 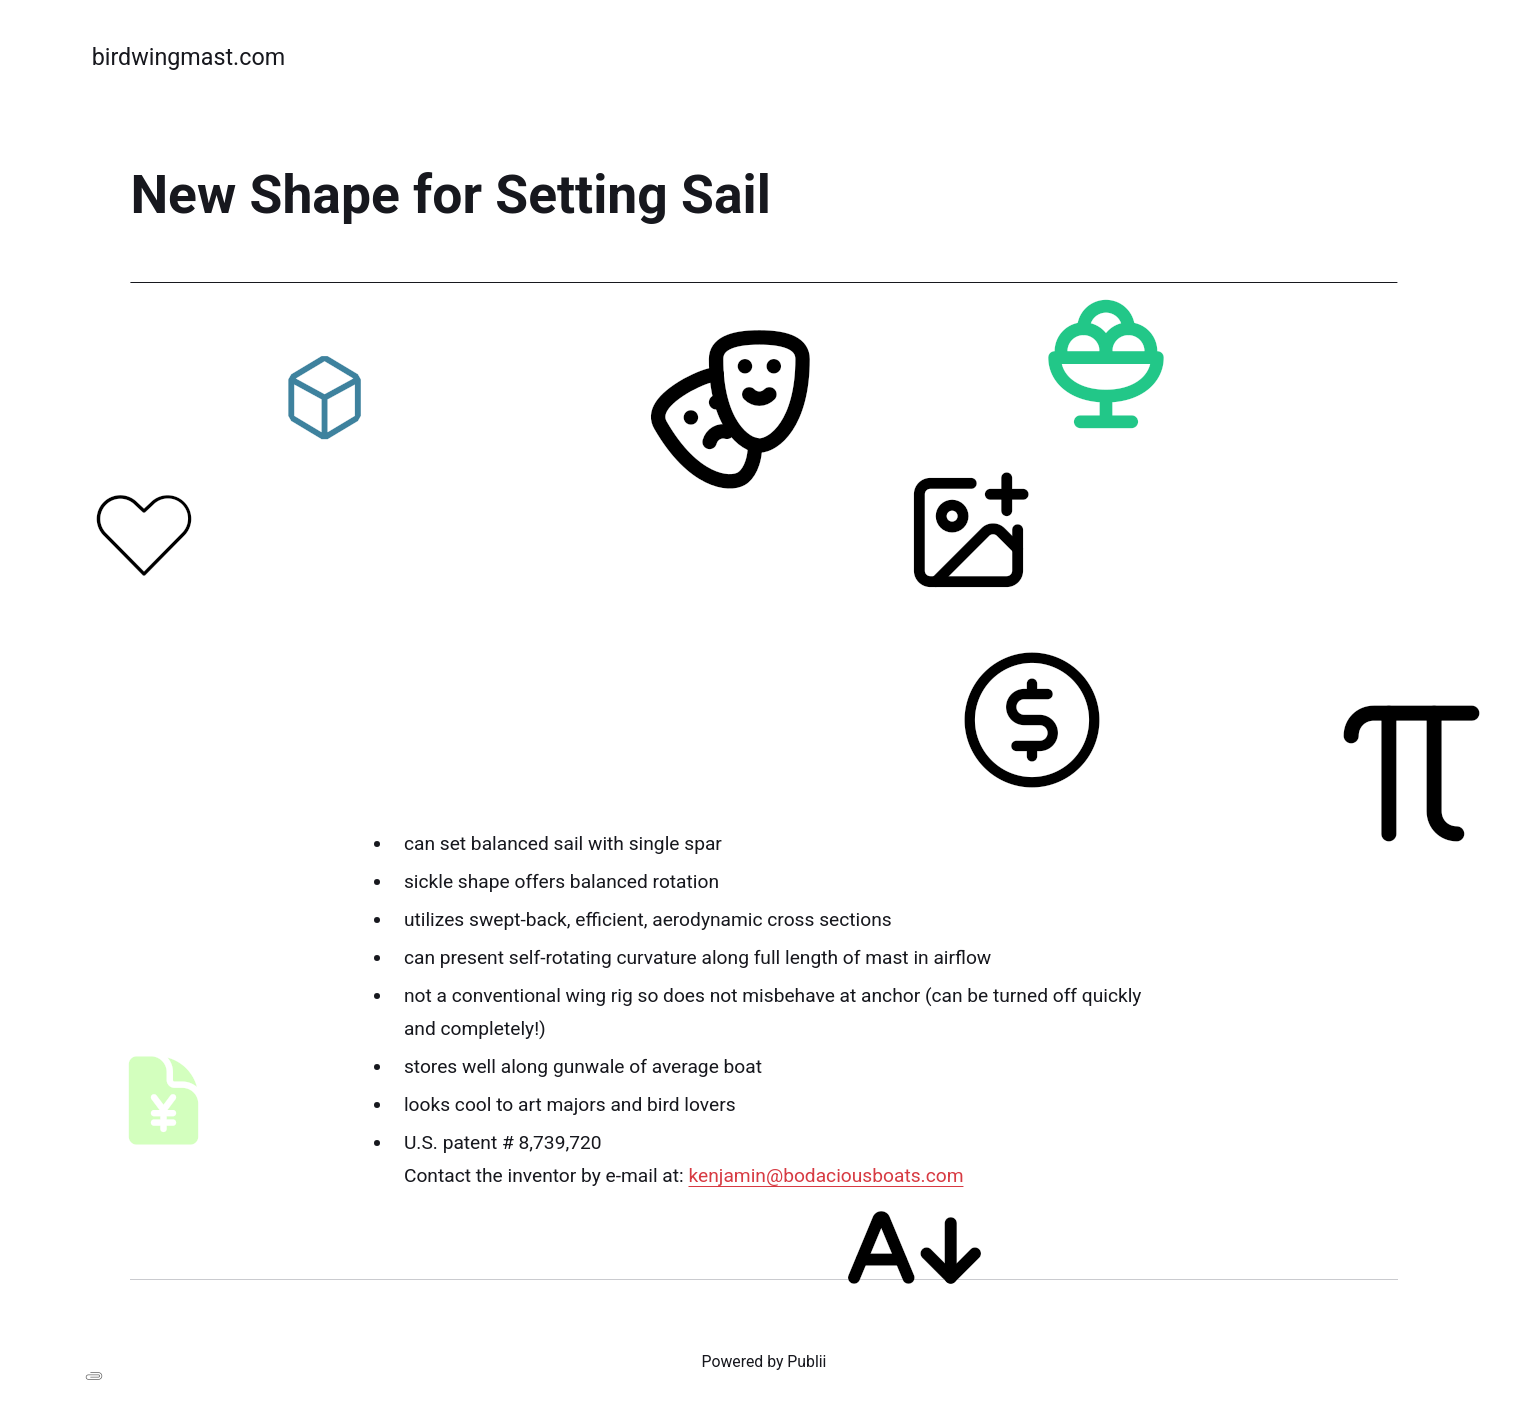 I want to click on attach a file to your message, so click(x=94, y=1376).